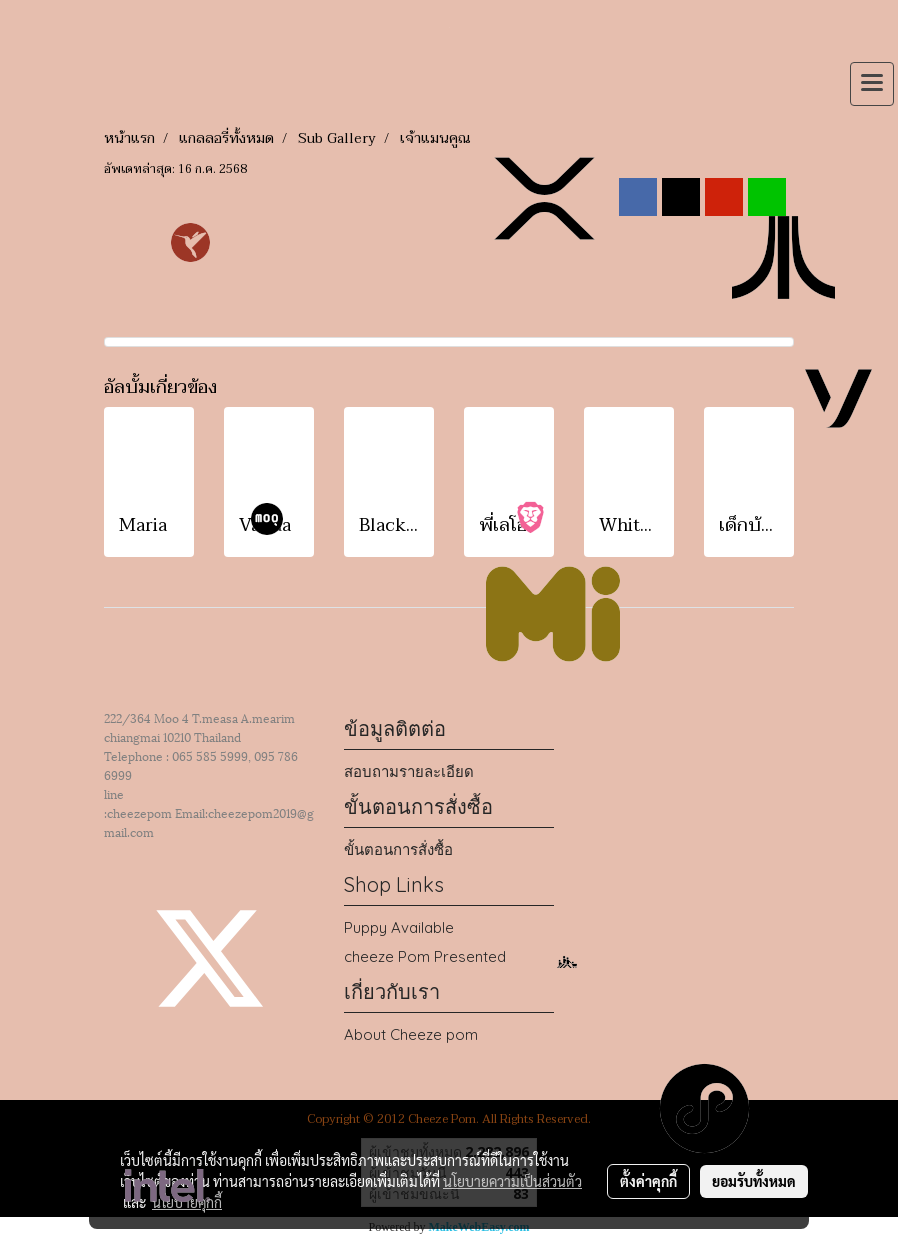  What do you see at coordinates (838, 398) in the screenshot?
I see `vonage app or service` at bounding box center [838, 398].